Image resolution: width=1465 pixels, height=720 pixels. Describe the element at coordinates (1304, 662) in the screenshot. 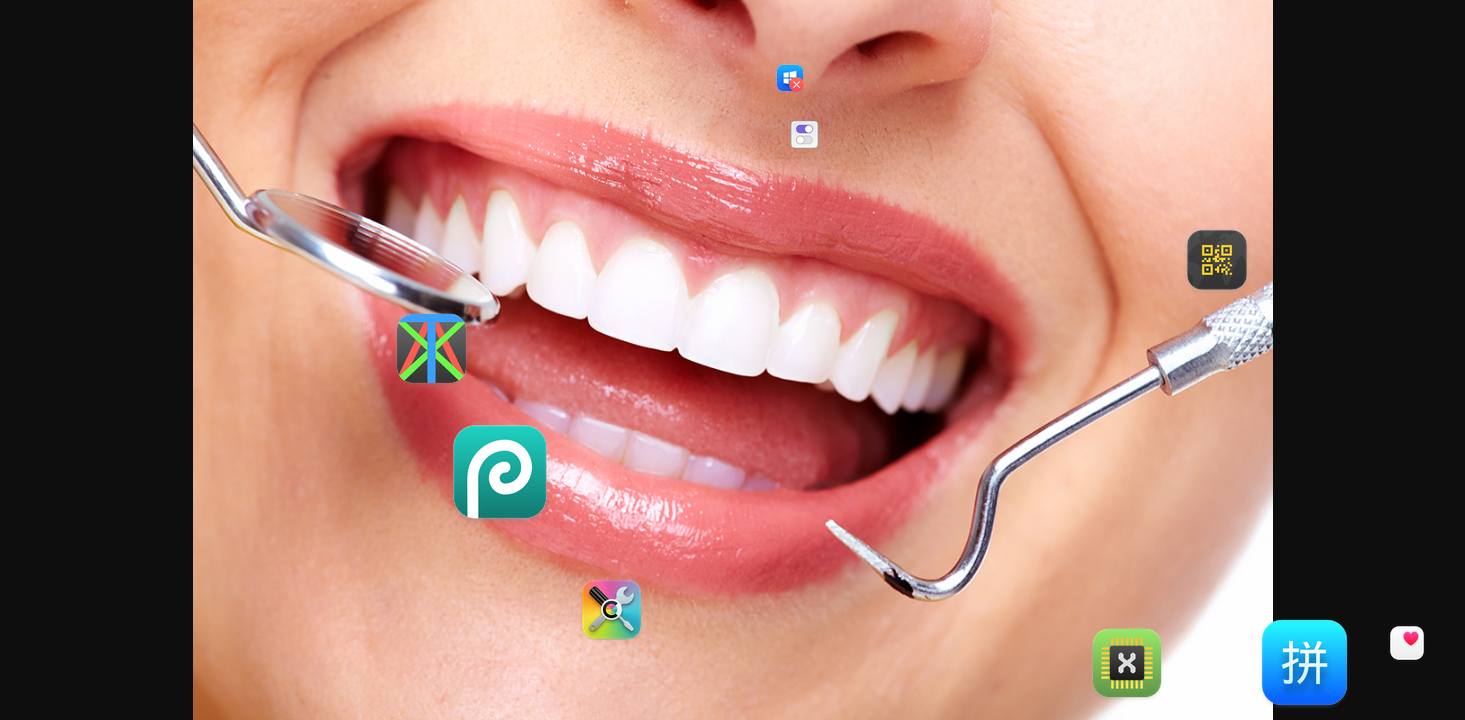

I see `open ibus pinyin chinese input method` at that location.